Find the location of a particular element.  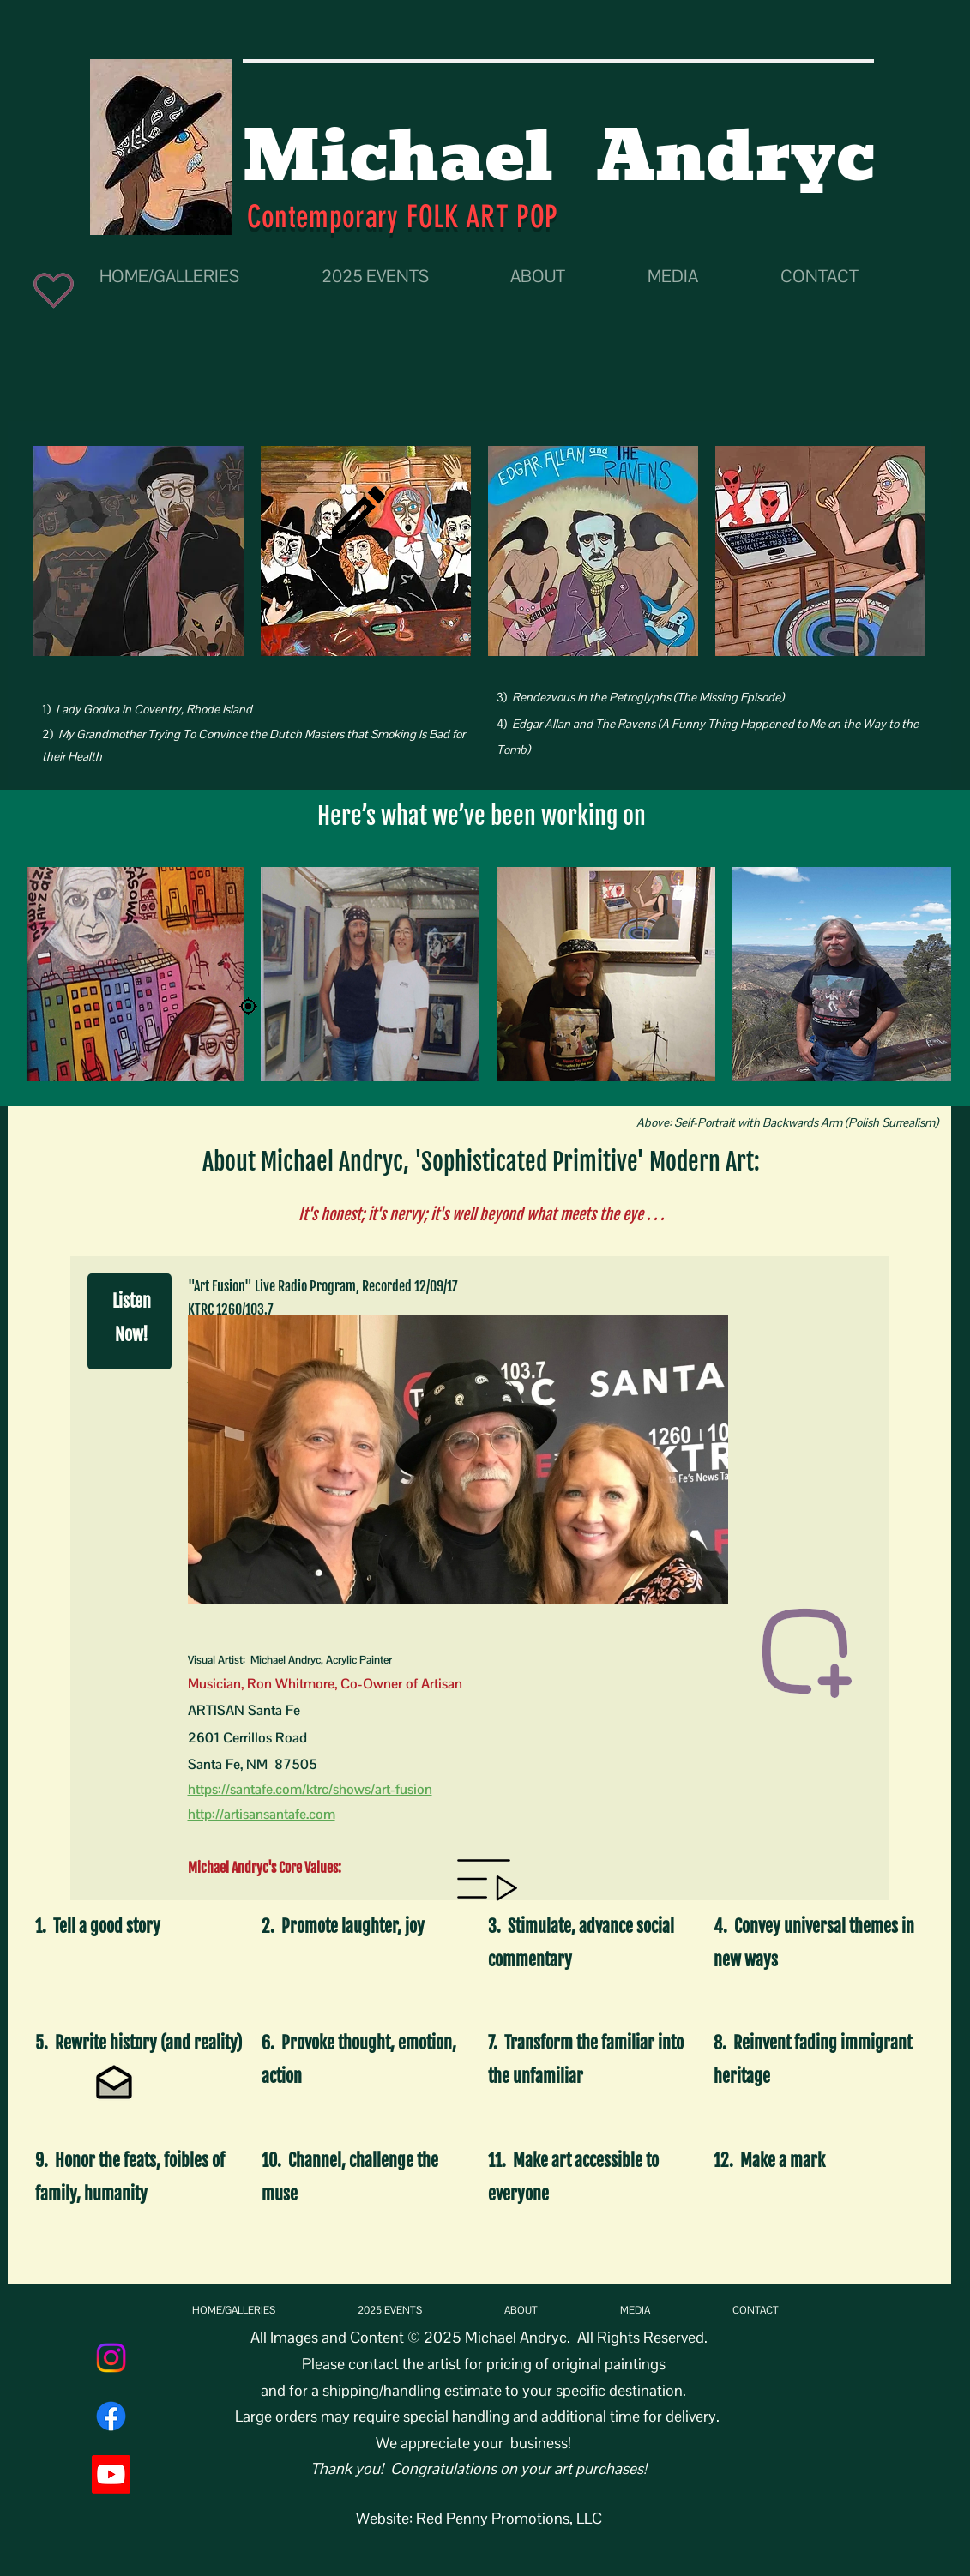

view playback queue is located at coordinates (484, 1879).